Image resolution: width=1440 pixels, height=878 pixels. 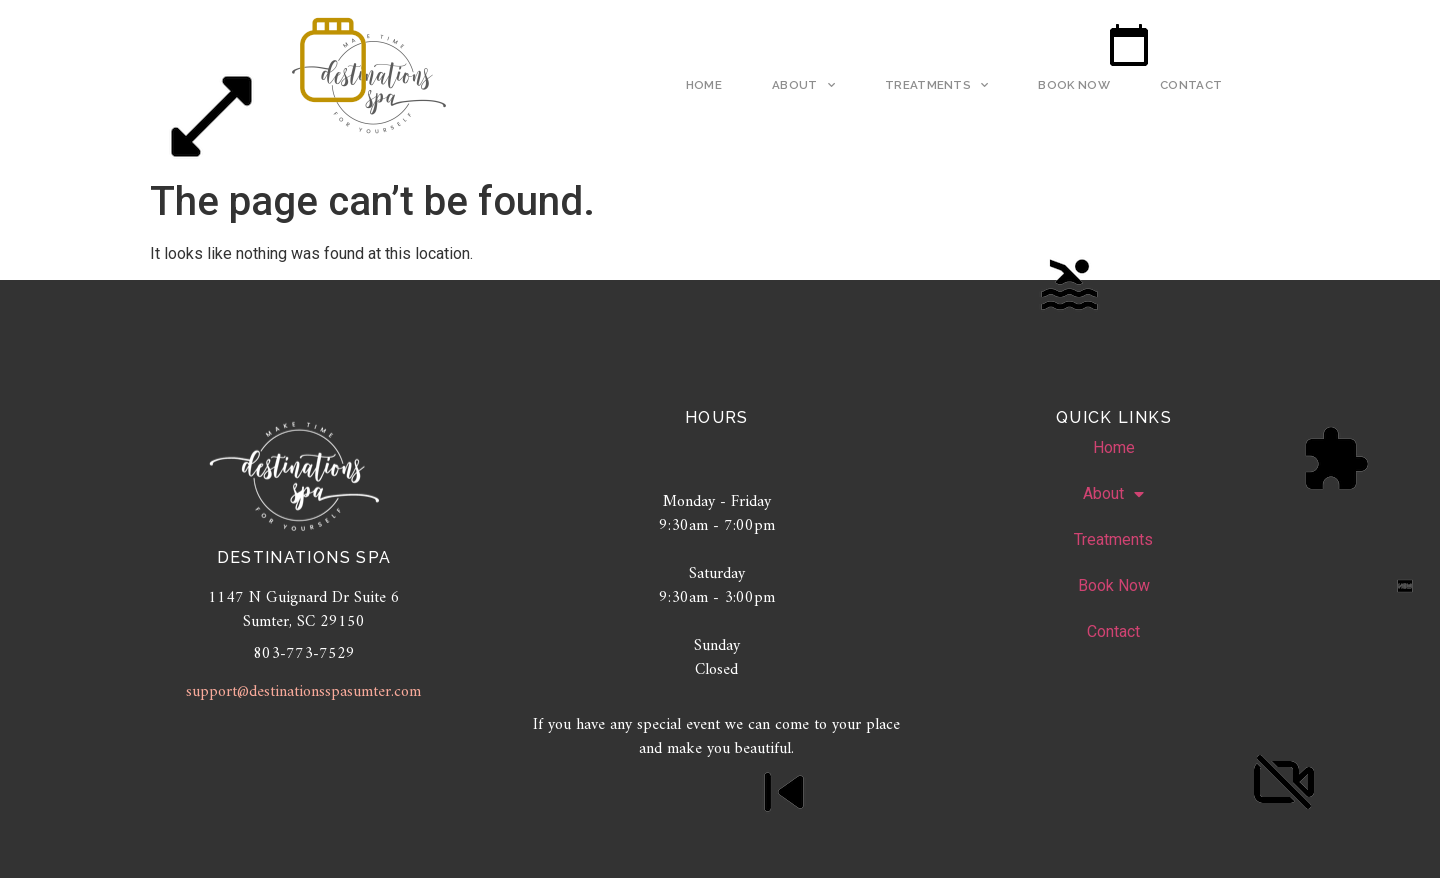 What do you see at coordinates (211, 116) in the screenshot?
I see `expand to full screen` at bounding box center [211, 116].